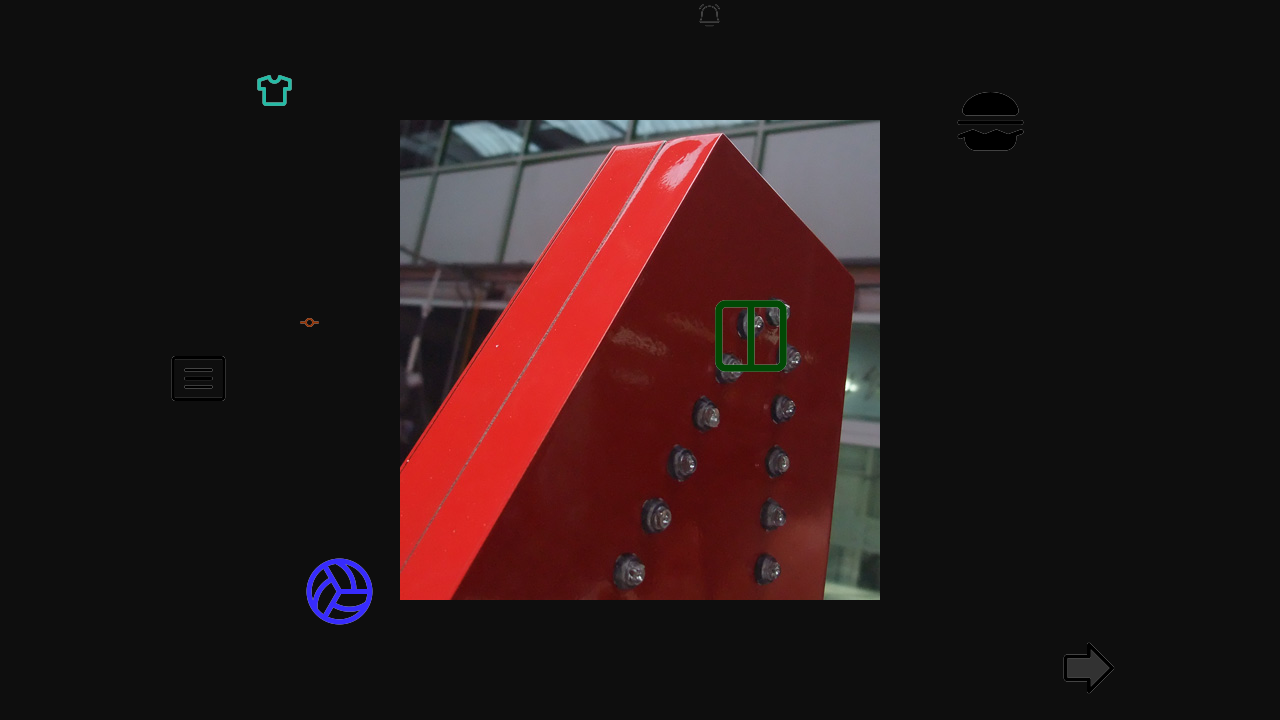 This screenshot has height=720, width=1280. I want to click on view article or document, so click(198, 378).